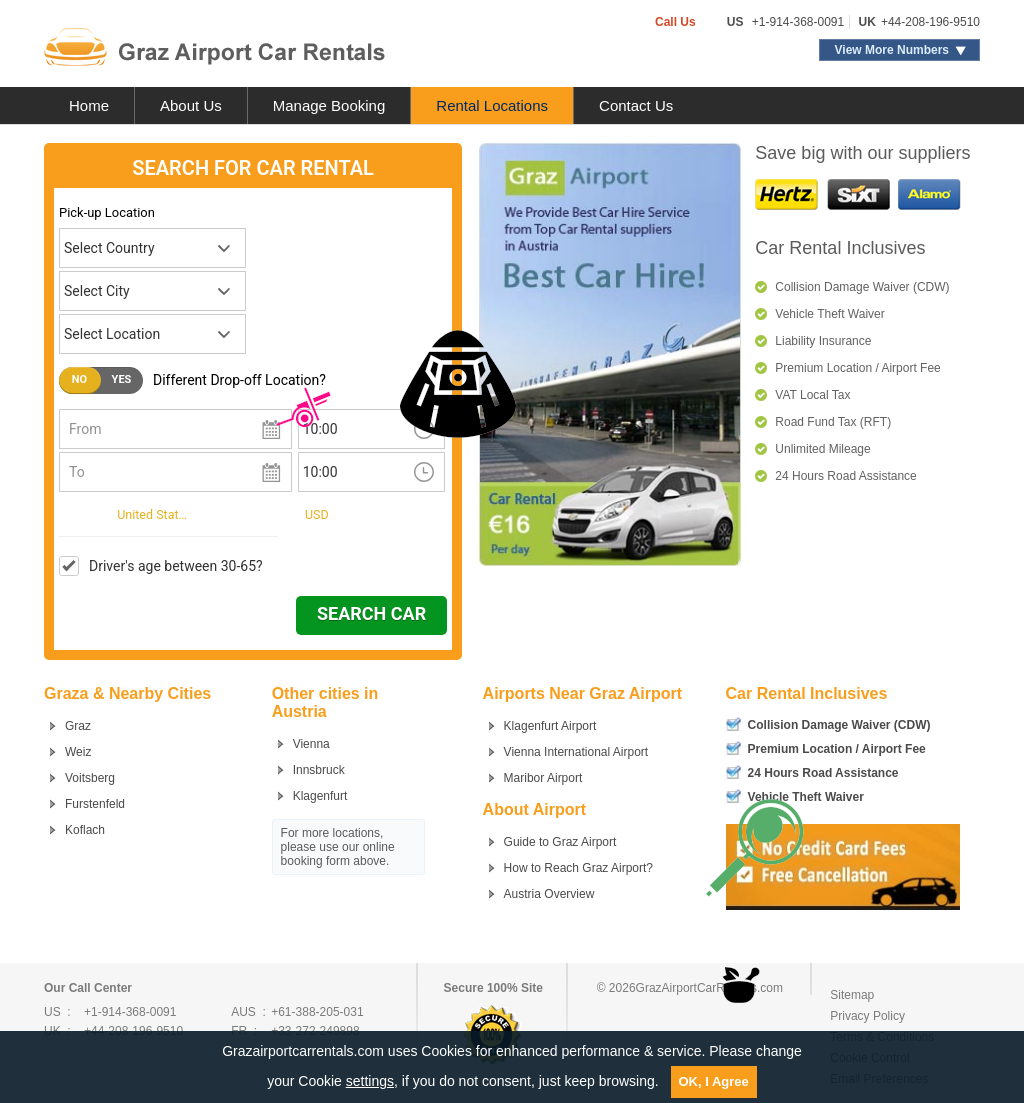 Image resolution: width=1024 pixels, height=1103 pixels. I want to click on access the potion crafting menu, so click(741, 985).